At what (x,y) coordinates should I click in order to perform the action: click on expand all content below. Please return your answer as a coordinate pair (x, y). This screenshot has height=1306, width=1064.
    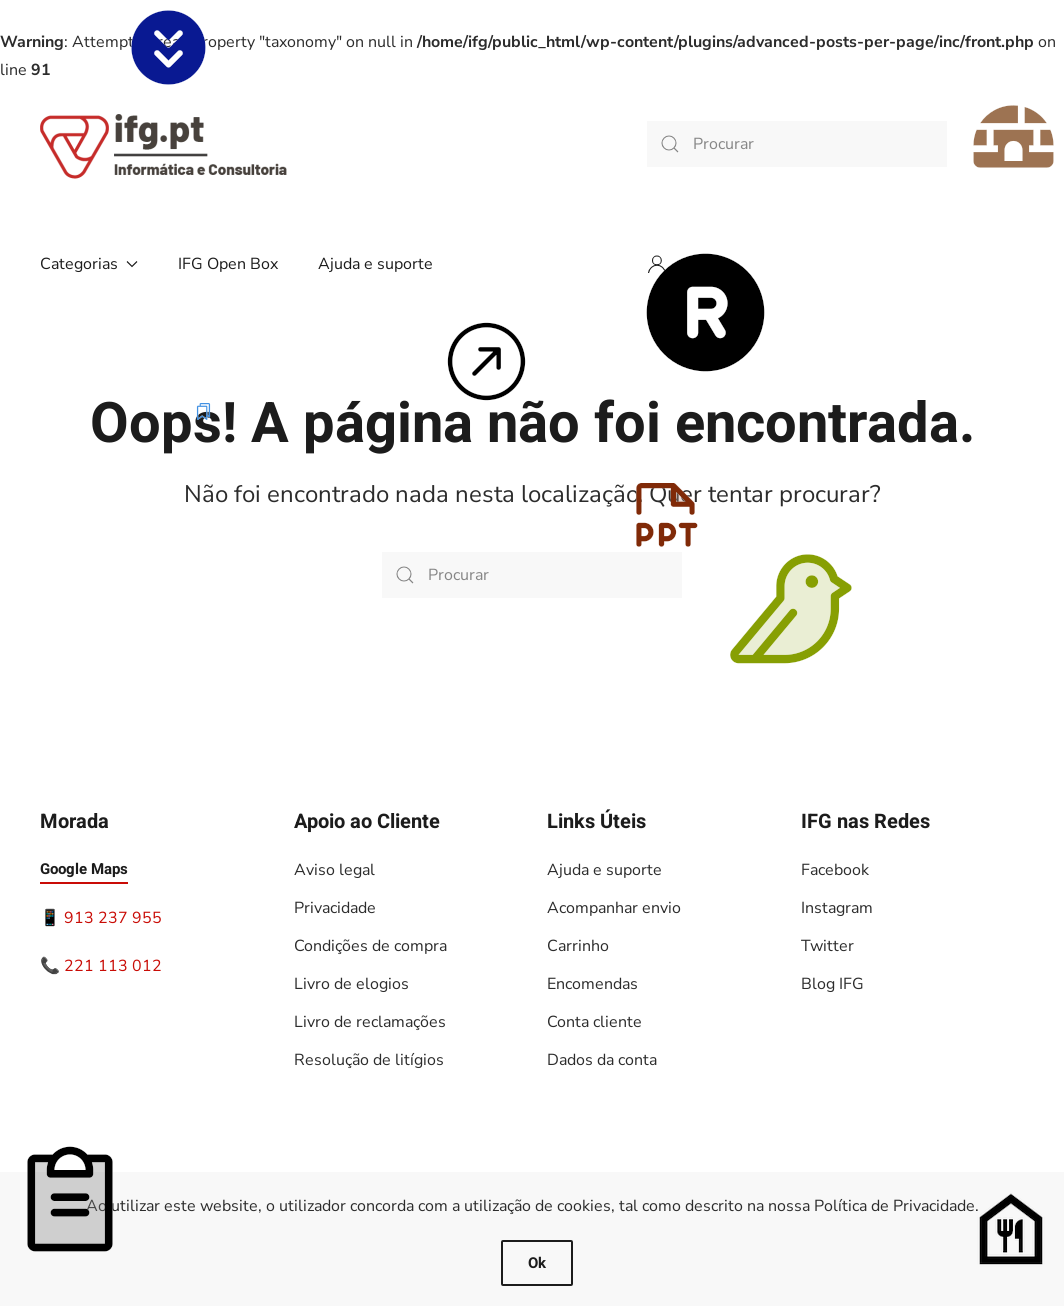
    Looking at the image, I should click on (168, 47).